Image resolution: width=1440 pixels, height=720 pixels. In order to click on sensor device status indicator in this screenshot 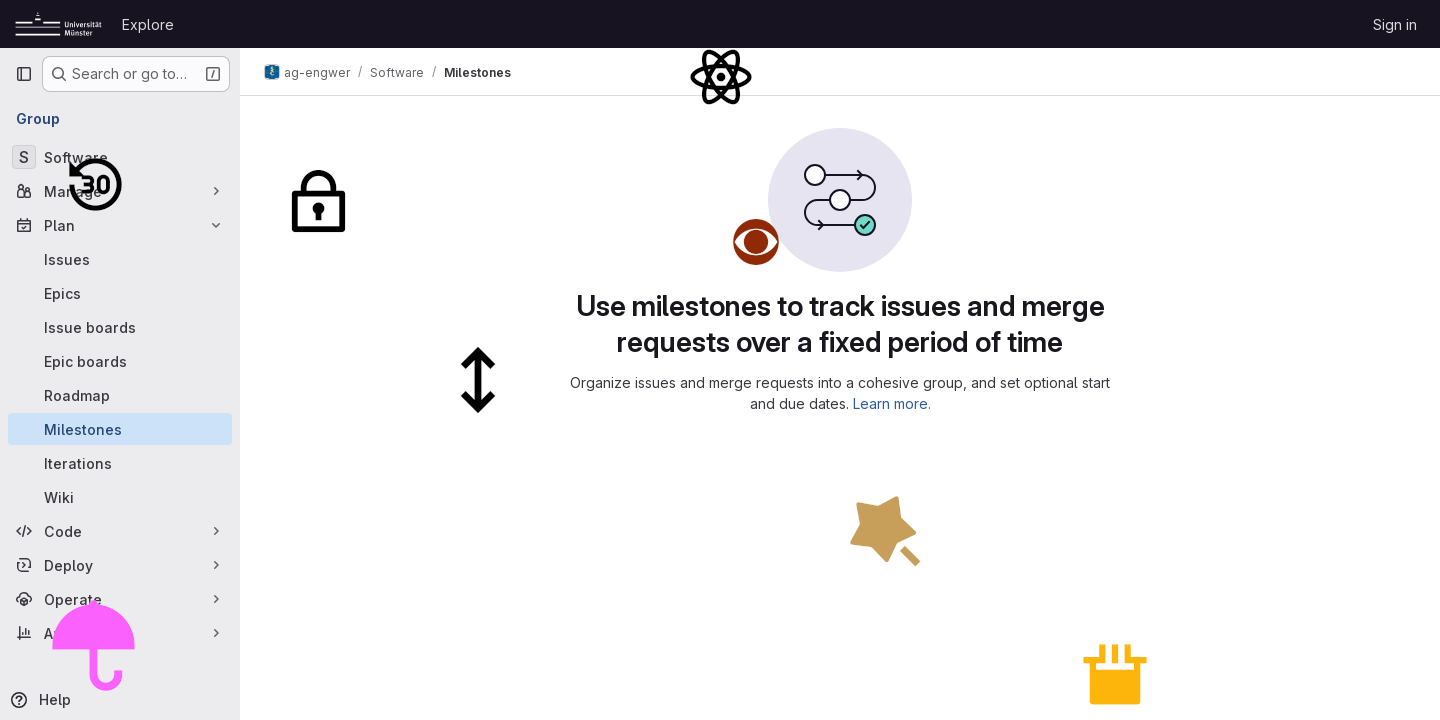, I will do `click(1115, 676)`.